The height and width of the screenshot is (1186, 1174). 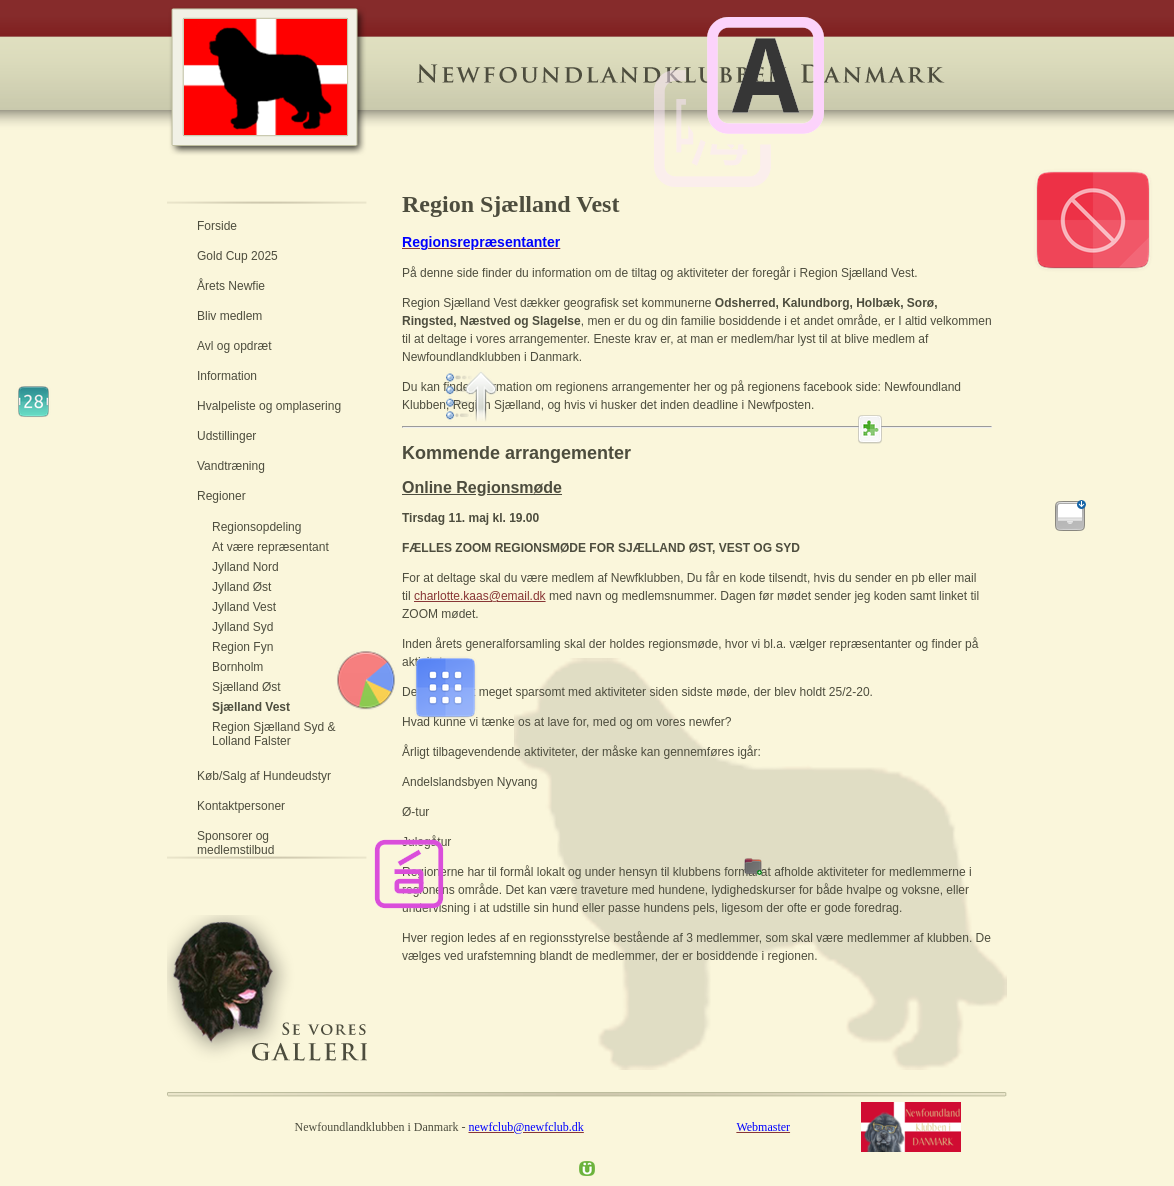 What do you see at coordinates (739, 102) in the screenshot?
I see `access language and region settings` at bounding box center [739, 102].